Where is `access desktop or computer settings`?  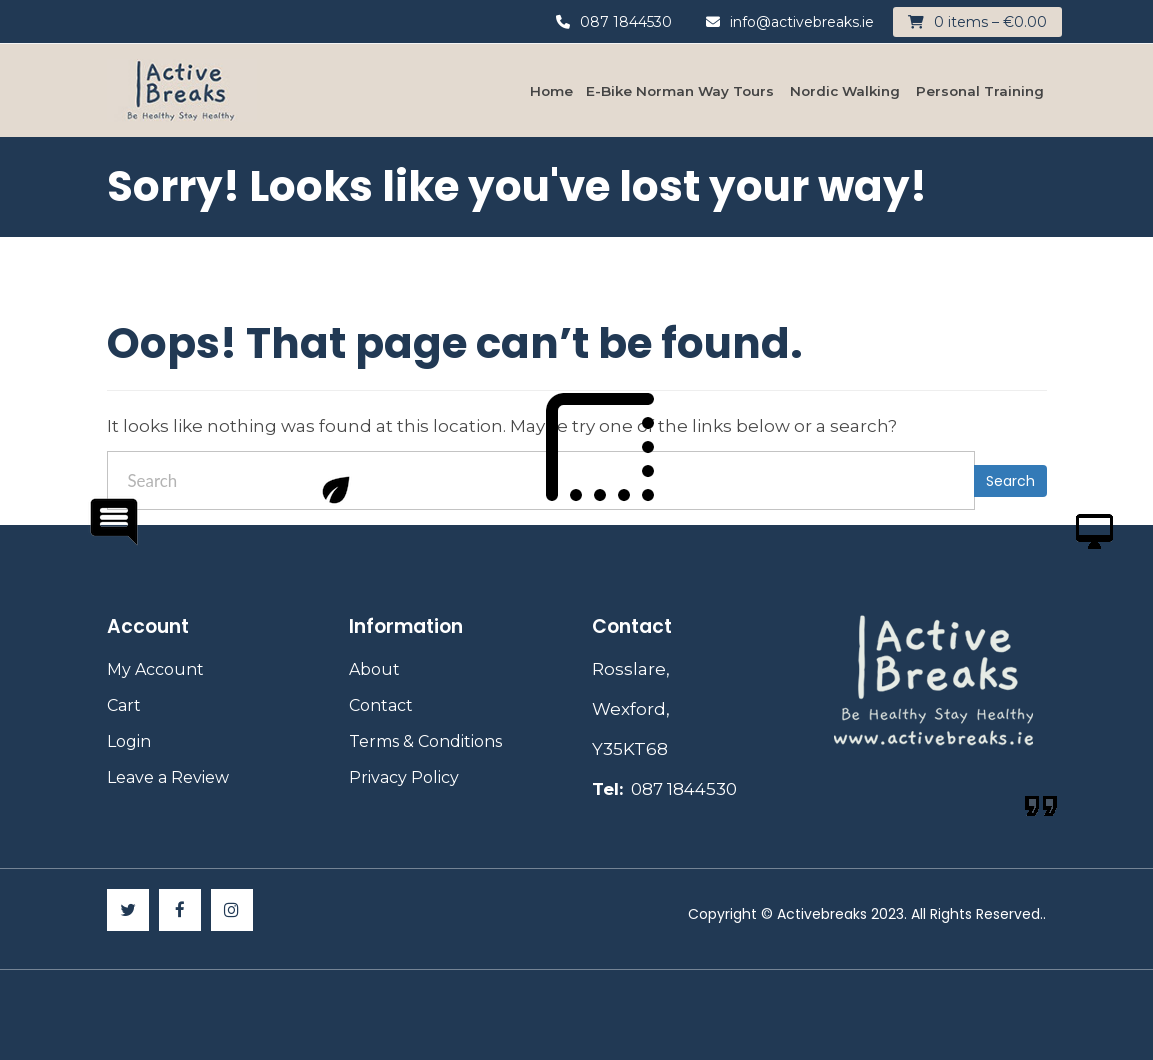
access desktop or computer settings is located at coordinates (1094, 531).